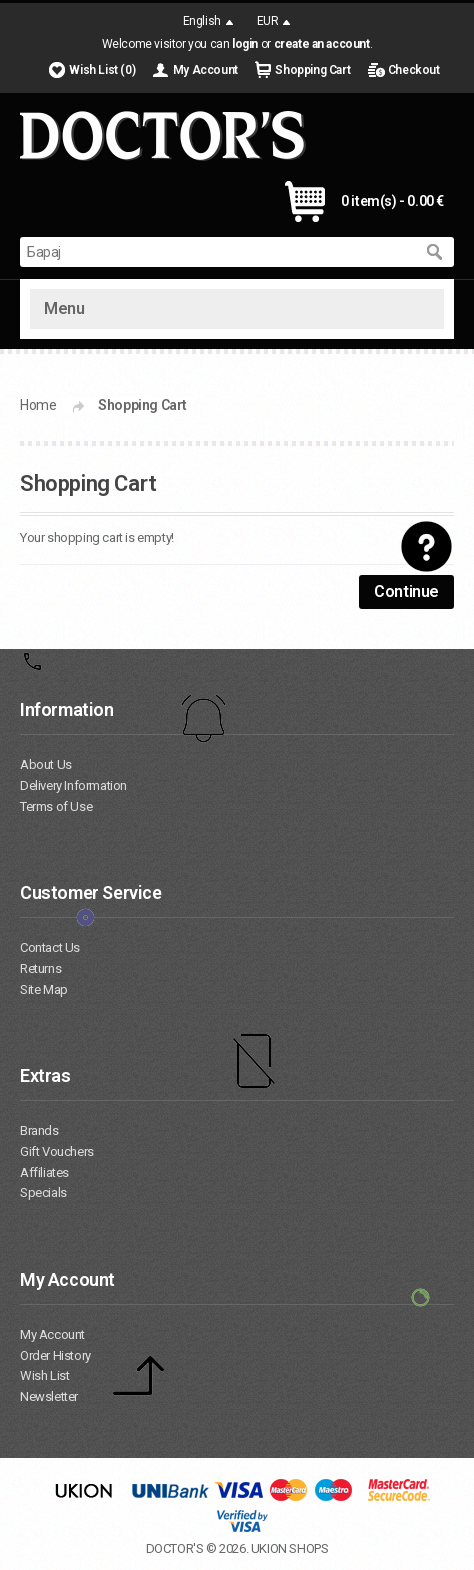 The width and height of the screenshot is (474, 1570). Describe the element at coordinates (420, 1297) in the screenshot. I see `apply inner shadow effect to top-right corner` at that location.